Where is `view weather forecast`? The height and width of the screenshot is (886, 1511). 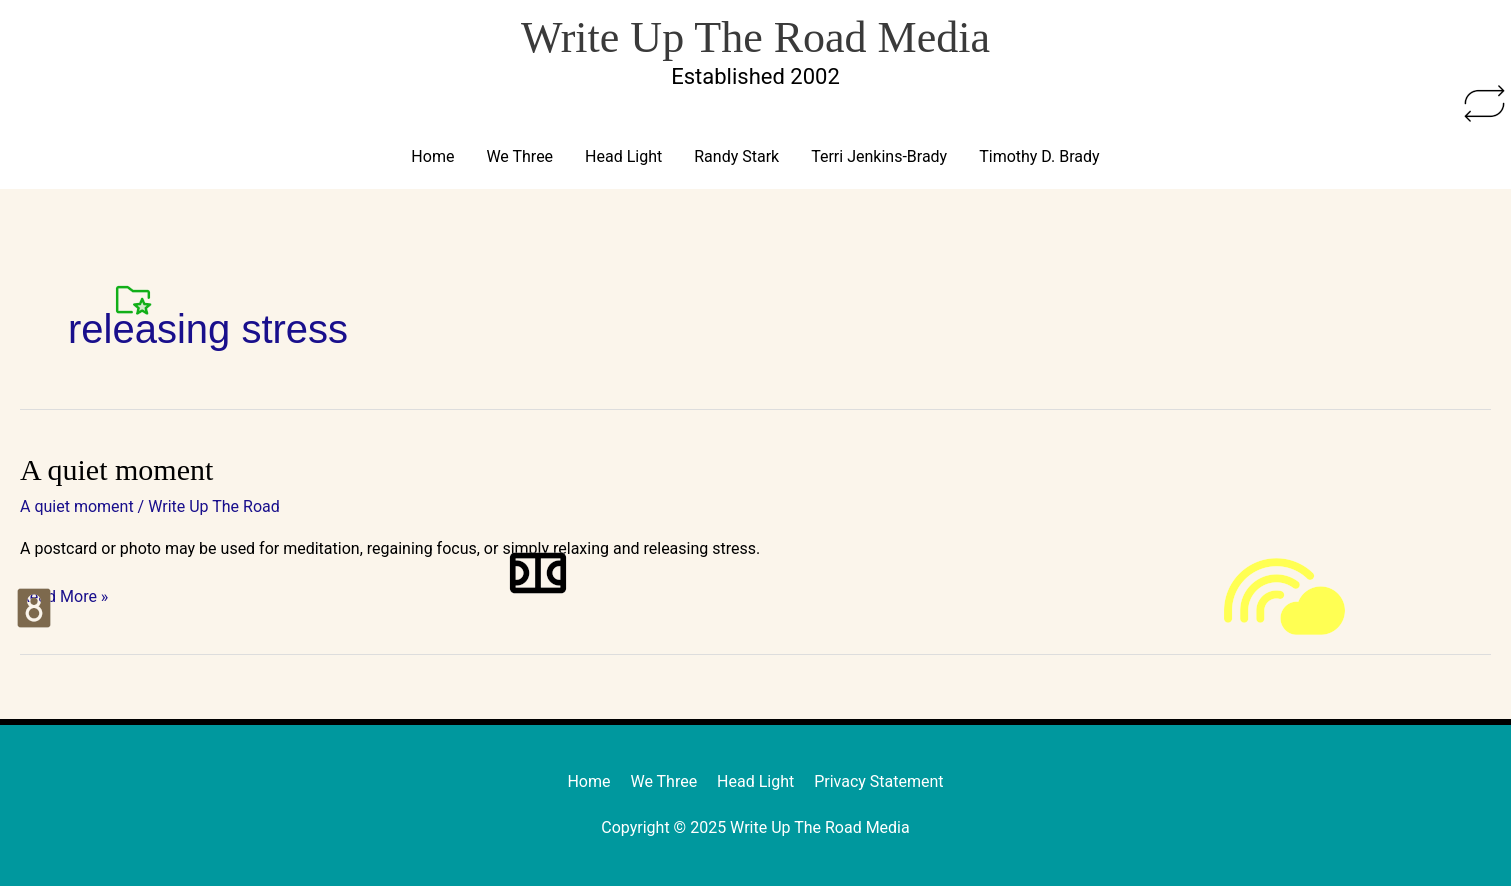 view weather forecast is located at coordinates (1284, 594).